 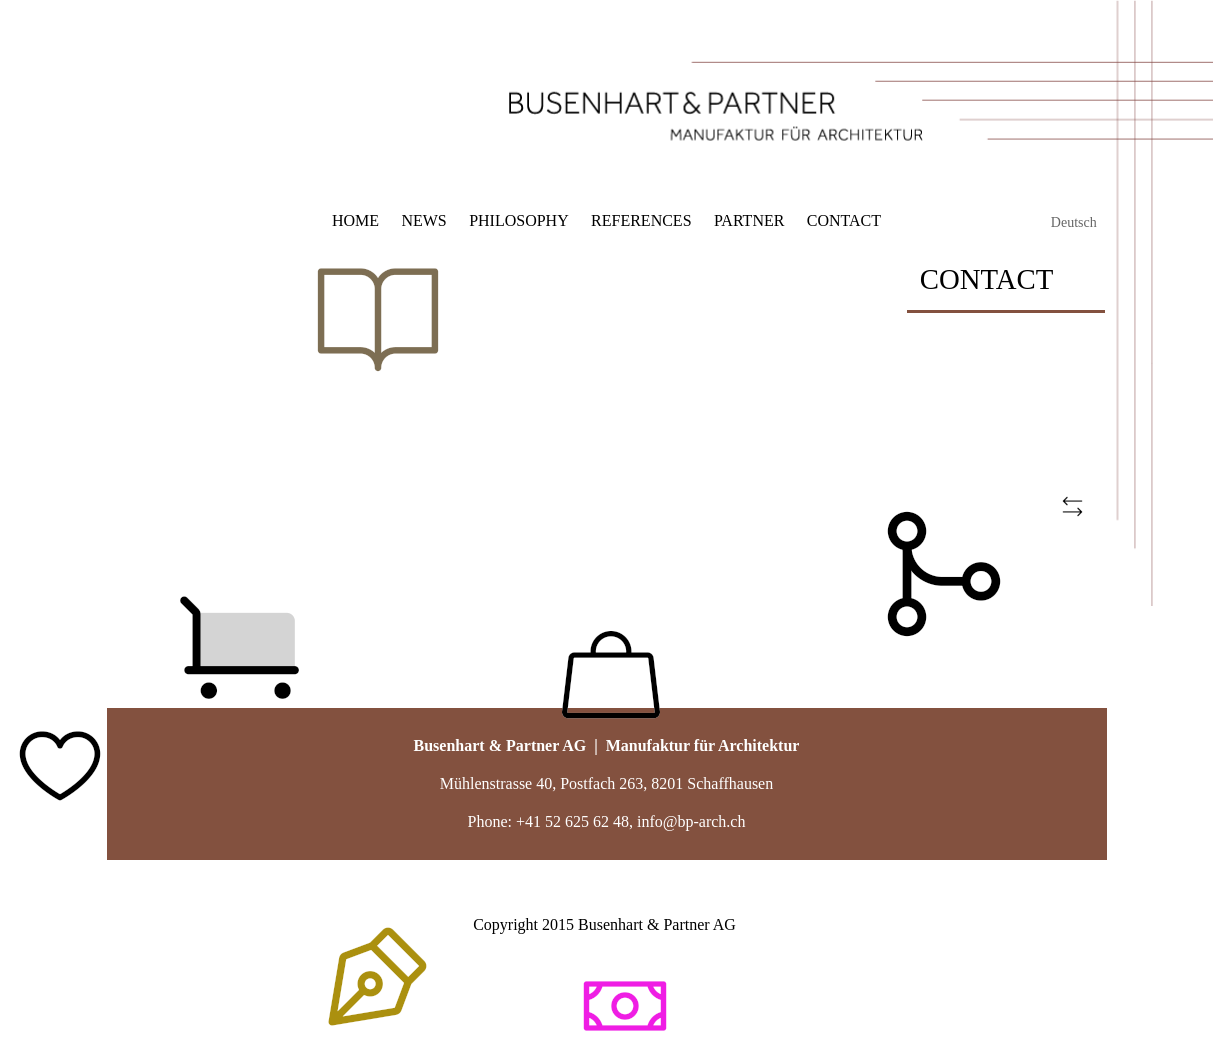 I want to click on view your shopping cart, so click(x=237, y=641).